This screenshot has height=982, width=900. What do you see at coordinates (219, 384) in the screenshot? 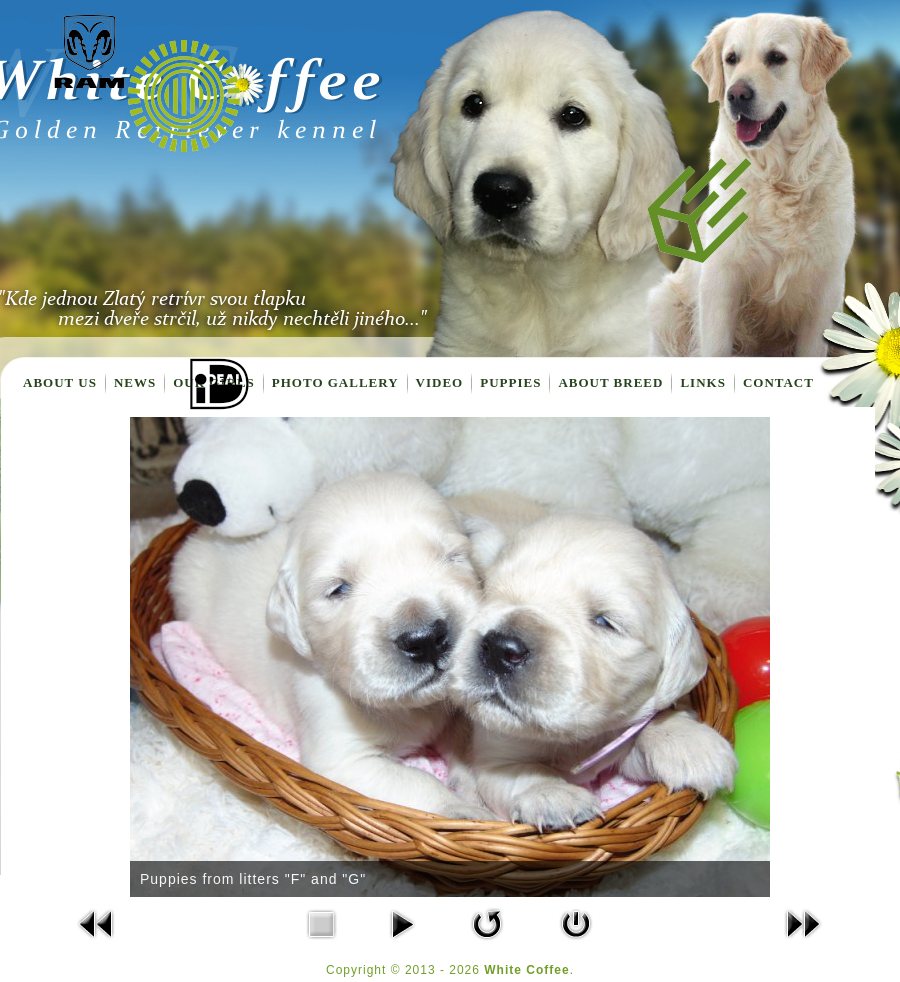
I see `pay with iDEAL payment method` at bounding box center [219, 384].